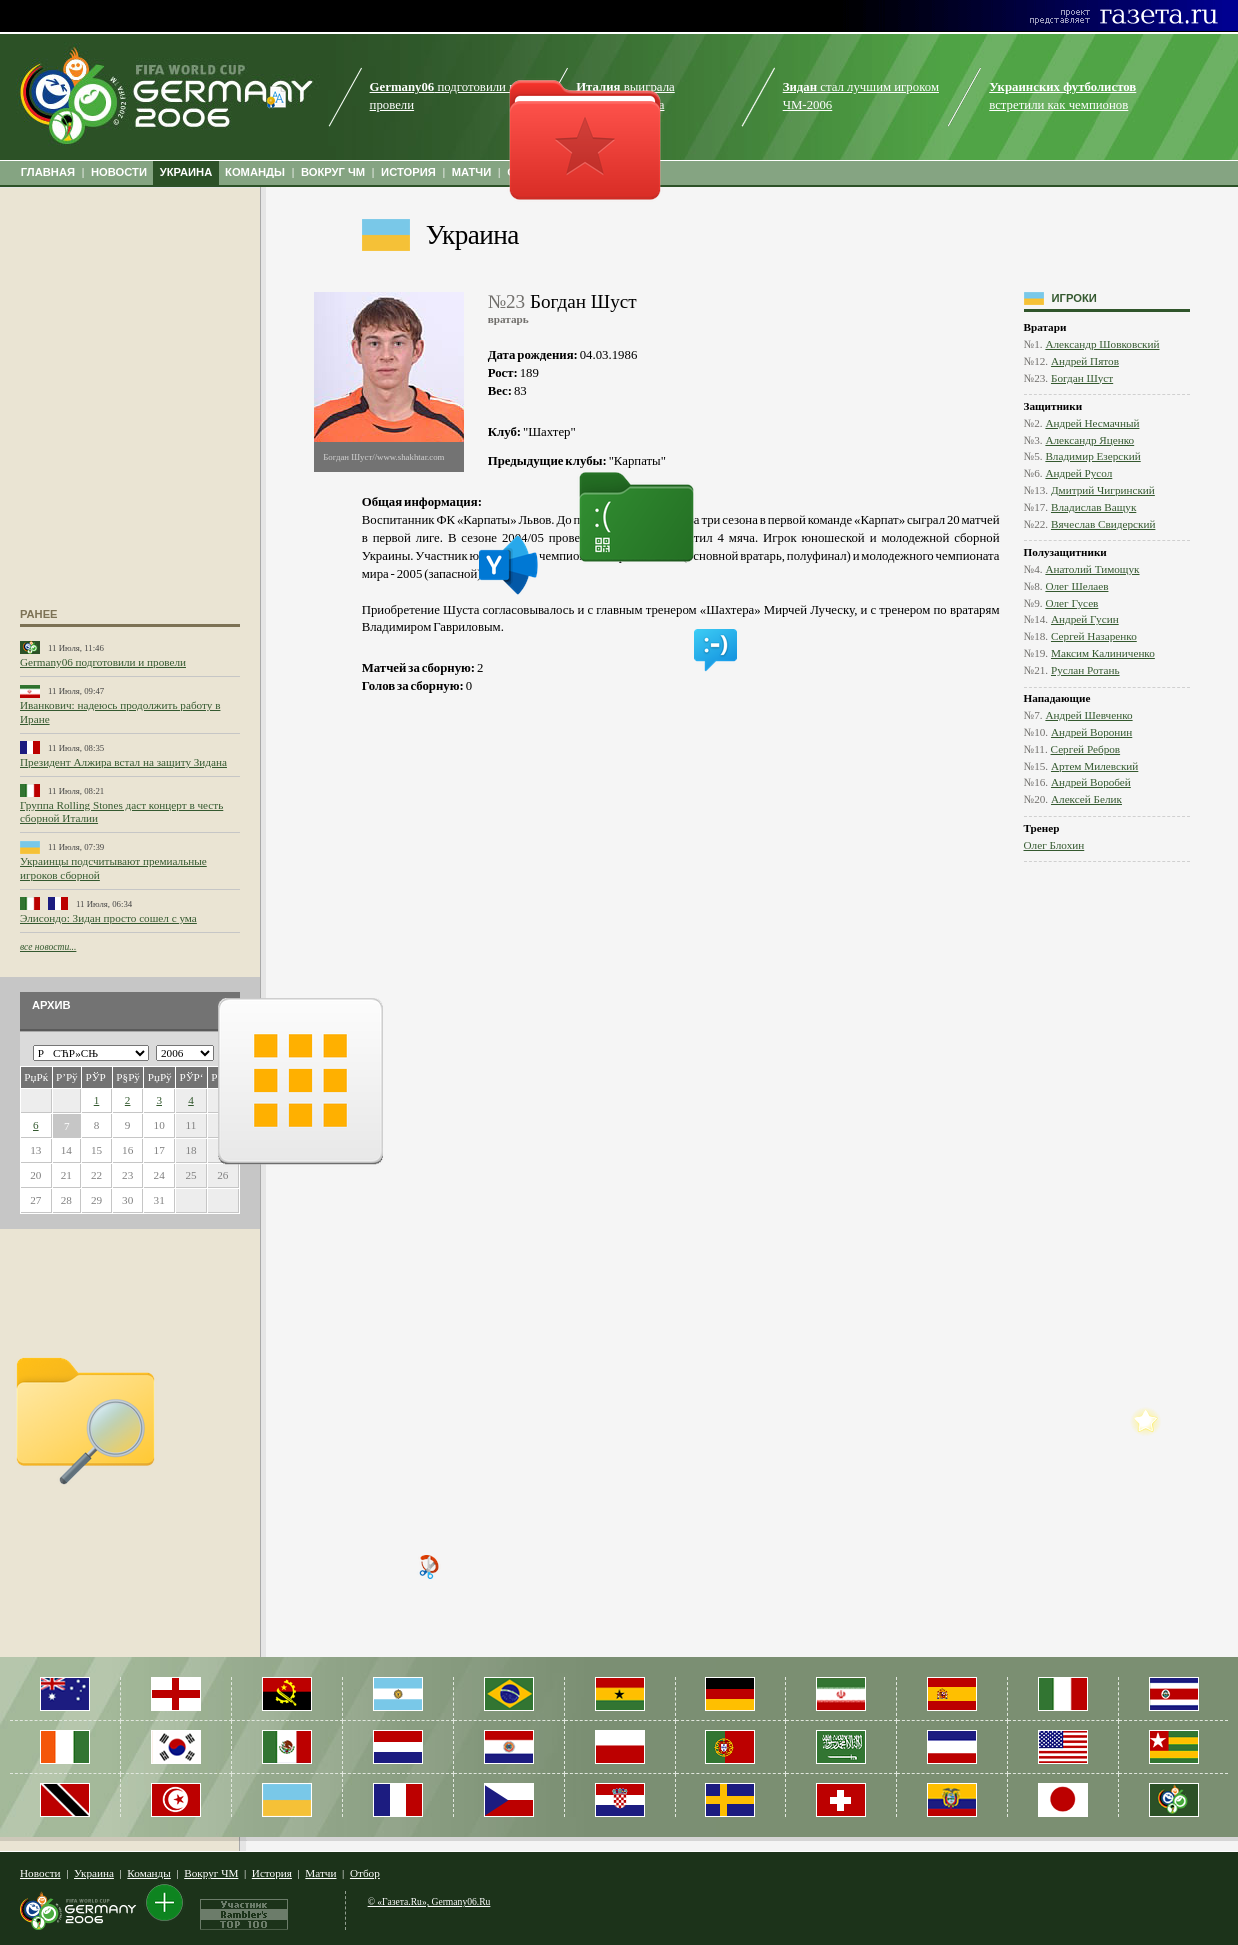  What do you see at coordinates (429, 1567) in the screenshot?
I see `open snip & sketch to capture a screenshot` at bounding box center [429, 1567].